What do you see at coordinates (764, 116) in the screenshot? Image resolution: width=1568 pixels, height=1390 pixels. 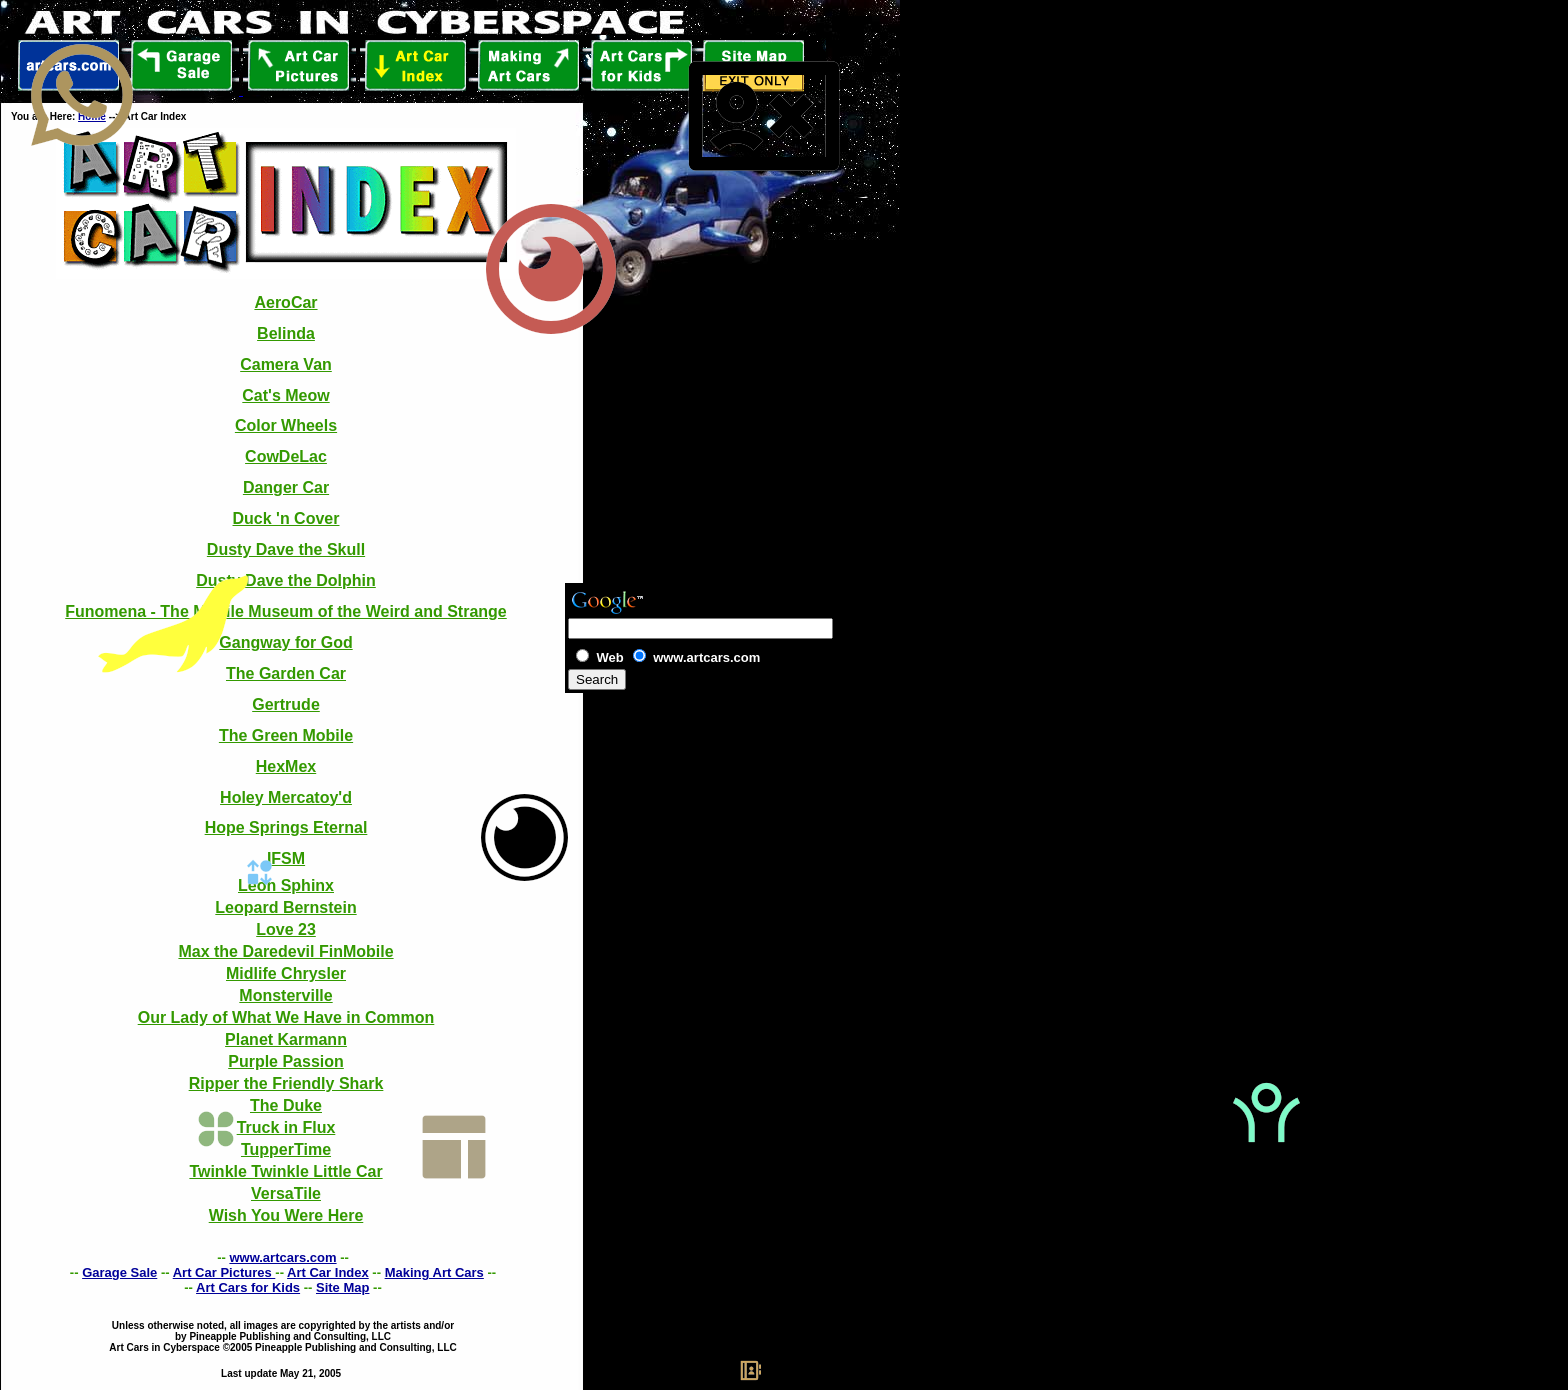 I see `expired pass or credential` at bounding box center [764, 116].